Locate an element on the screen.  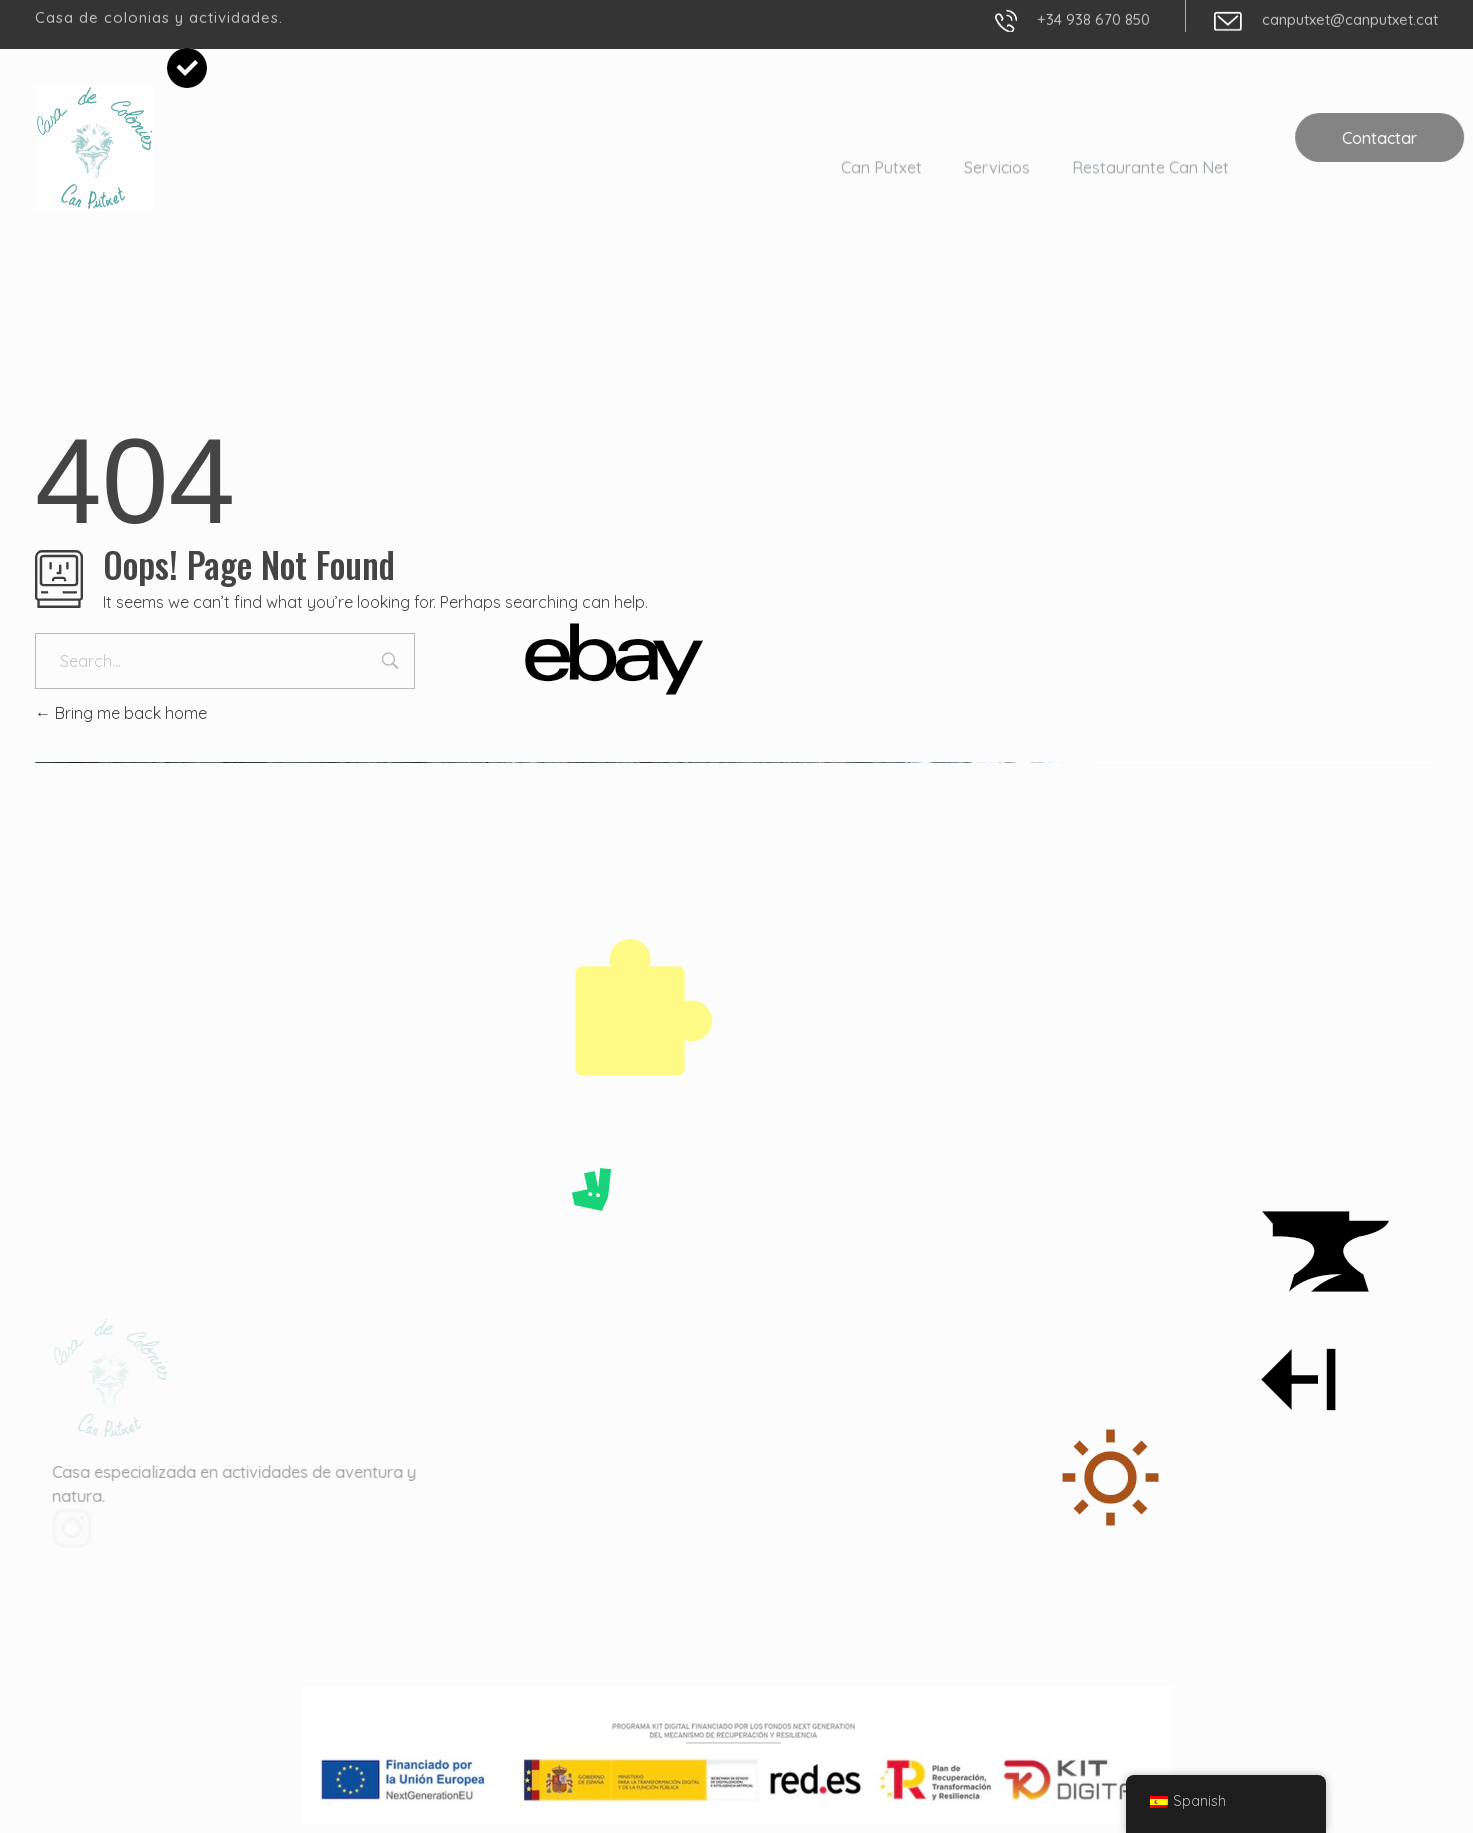
expand panel to the left is located at coordinates (1300, 1379).